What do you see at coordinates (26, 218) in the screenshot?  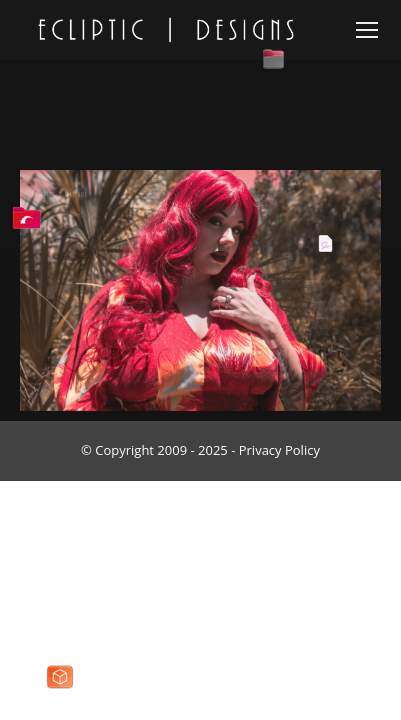 I see `folder containing ruby on rails project files` at bounding box center [26, 218].